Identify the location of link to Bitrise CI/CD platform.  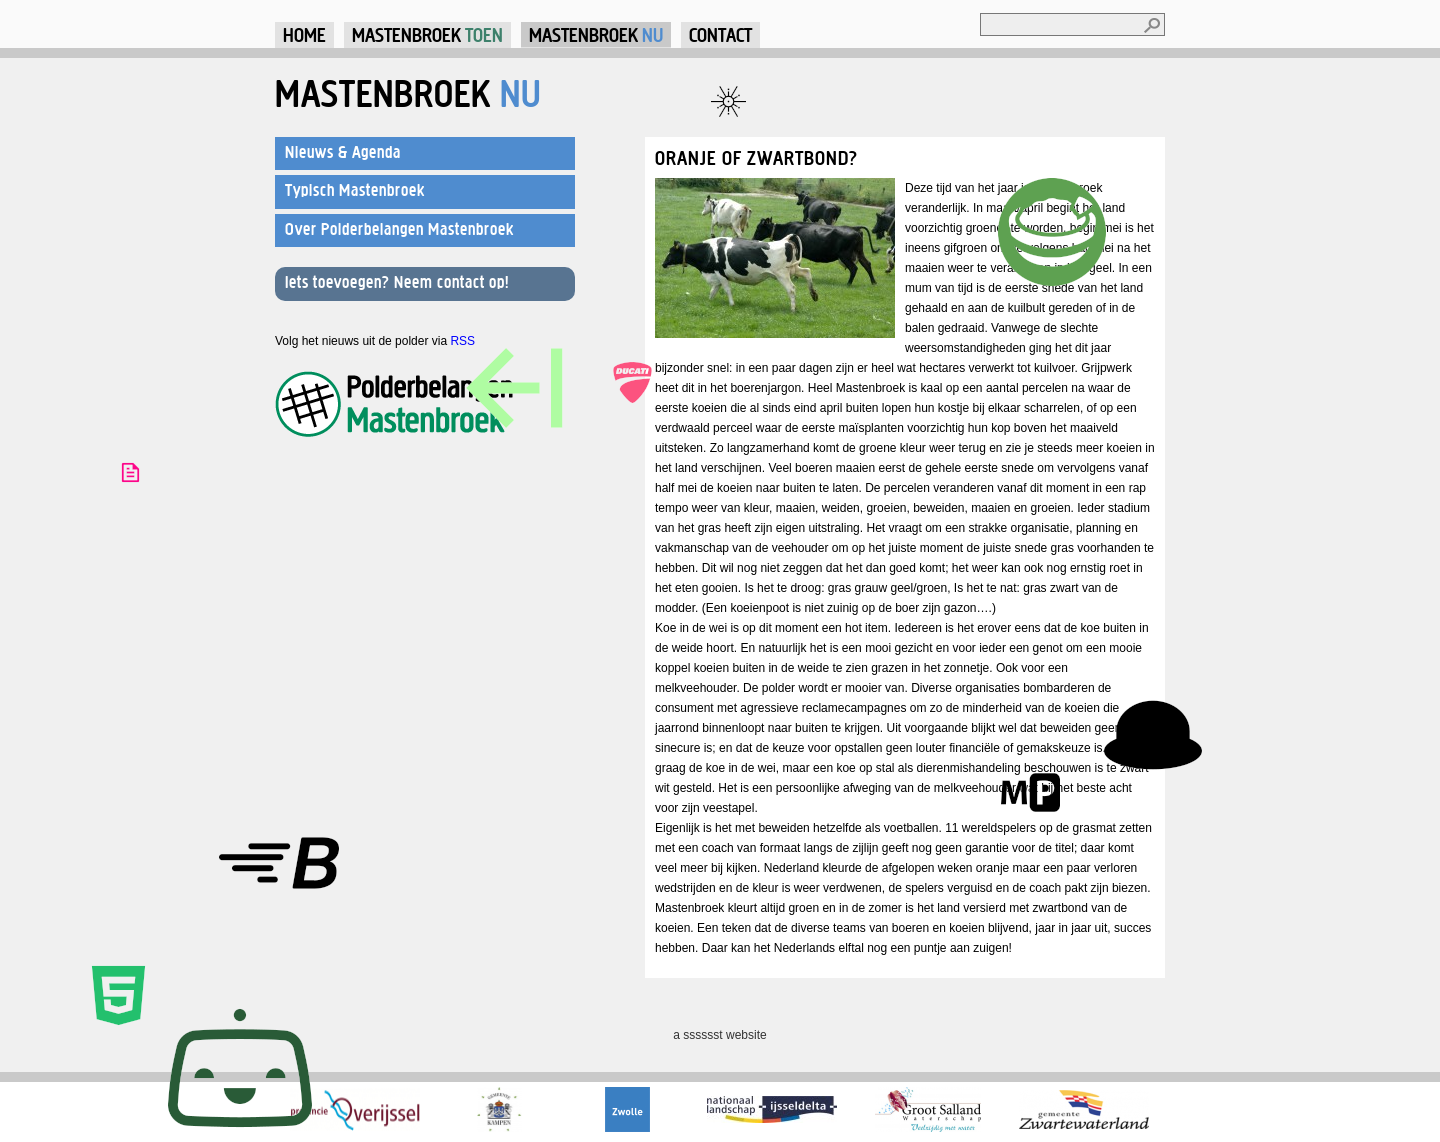
(240, 1068).